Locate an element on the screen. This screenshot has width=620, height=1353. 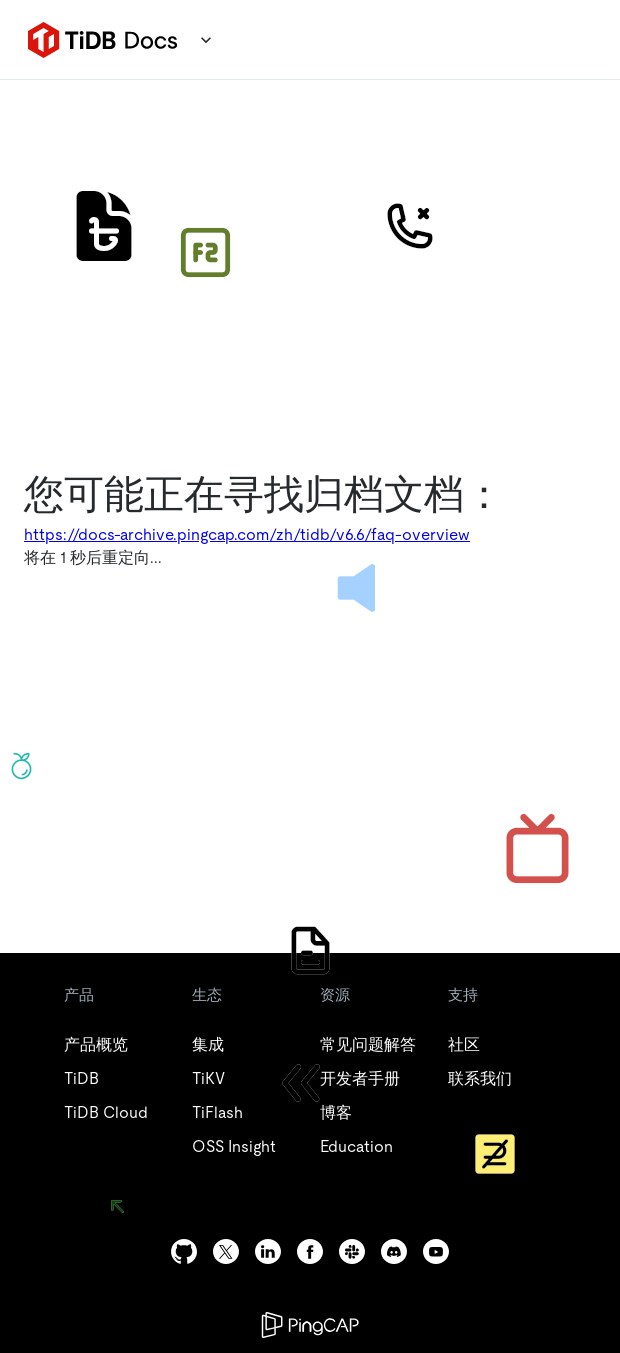
indicates set is not a superset of another set is located at coordinates (495, 1154).